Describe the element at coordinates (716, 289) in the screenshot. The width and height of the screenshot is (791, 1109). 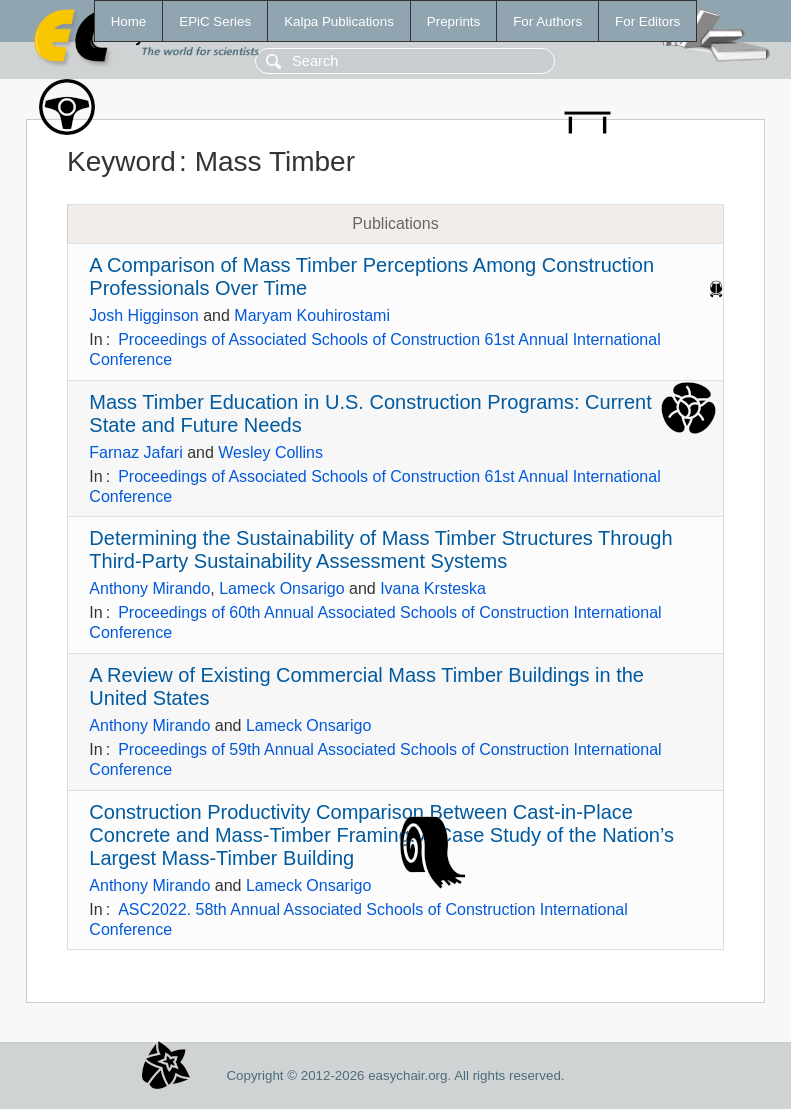
I see `equip armor or protective gear` at that location.